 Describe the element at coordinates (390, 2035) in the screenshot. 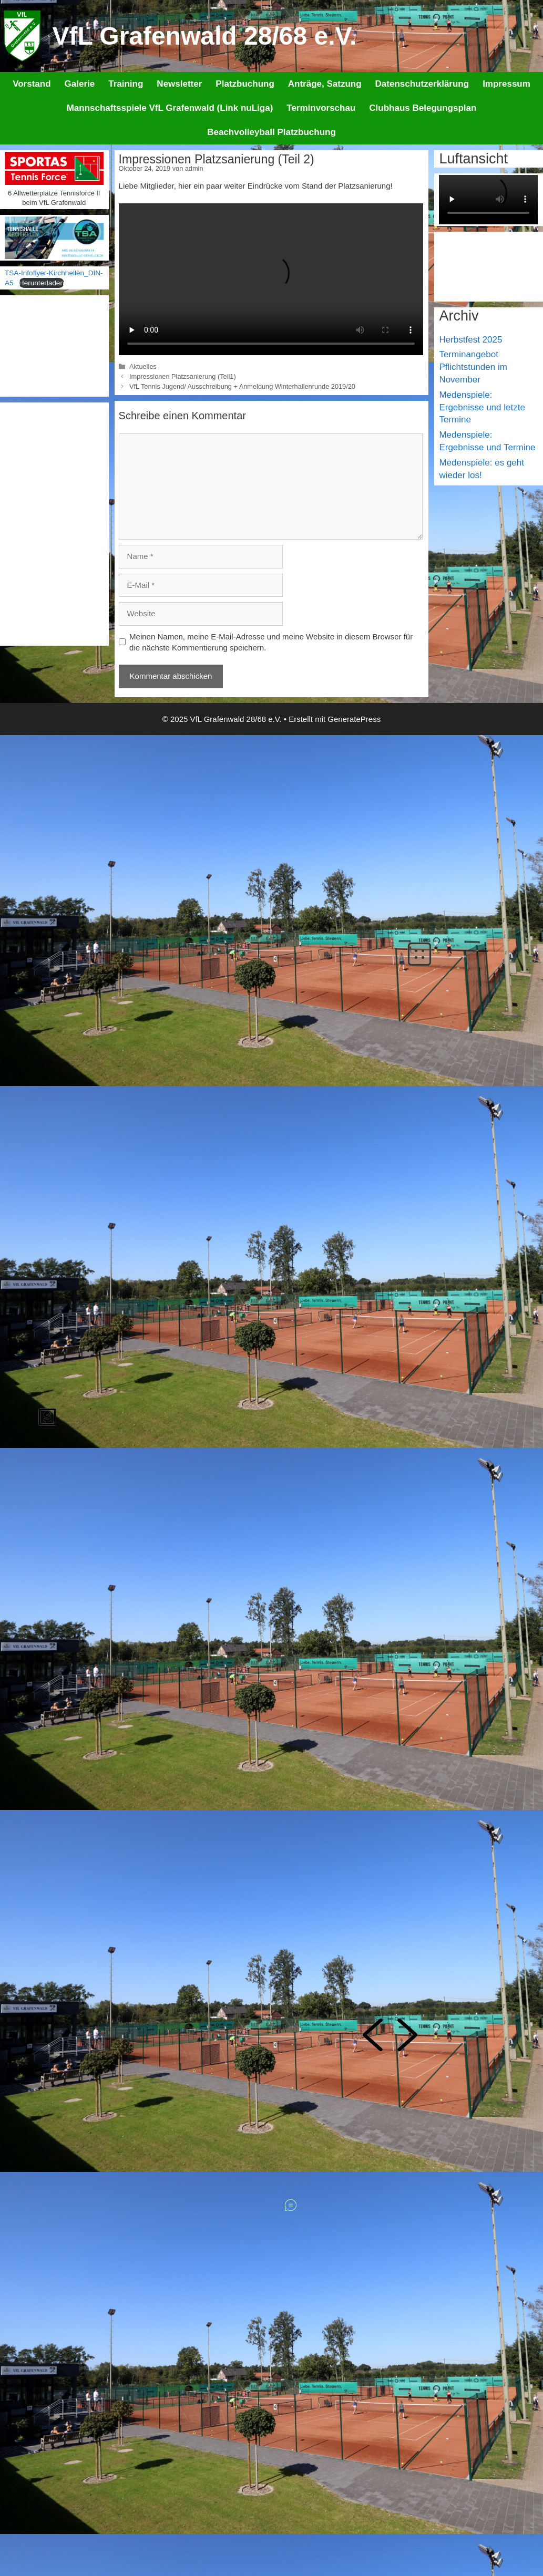

I see `view or edit source code` at that location.